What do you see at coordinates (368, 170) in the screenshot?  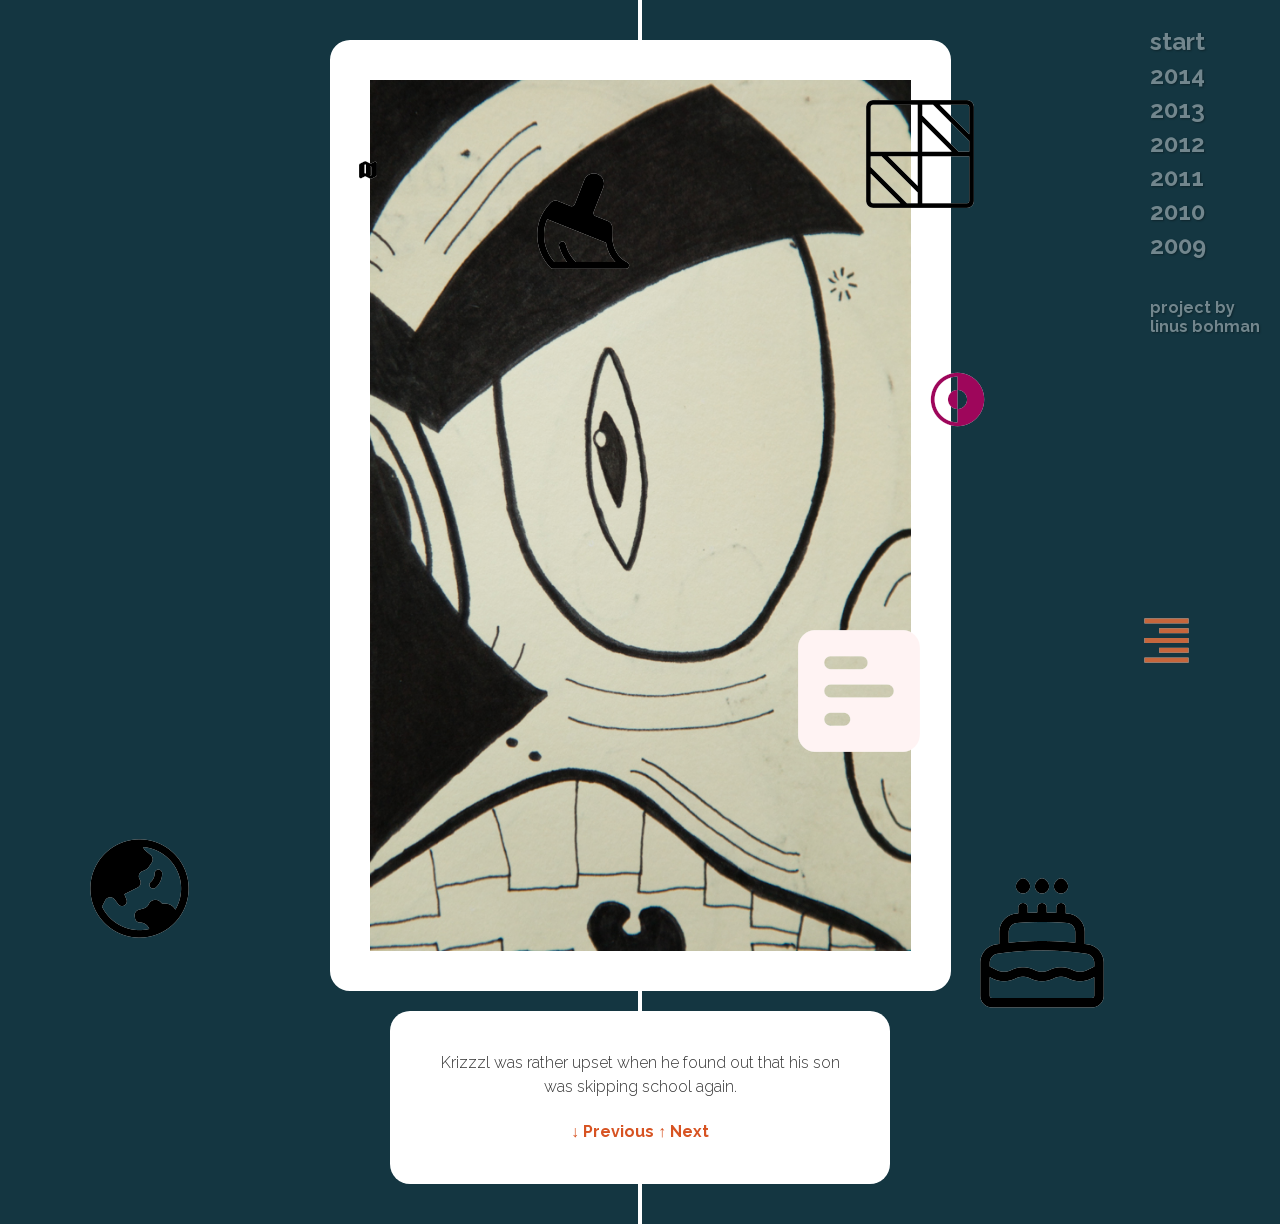 I see `view map or navigation` at bounding box center [368, 170].